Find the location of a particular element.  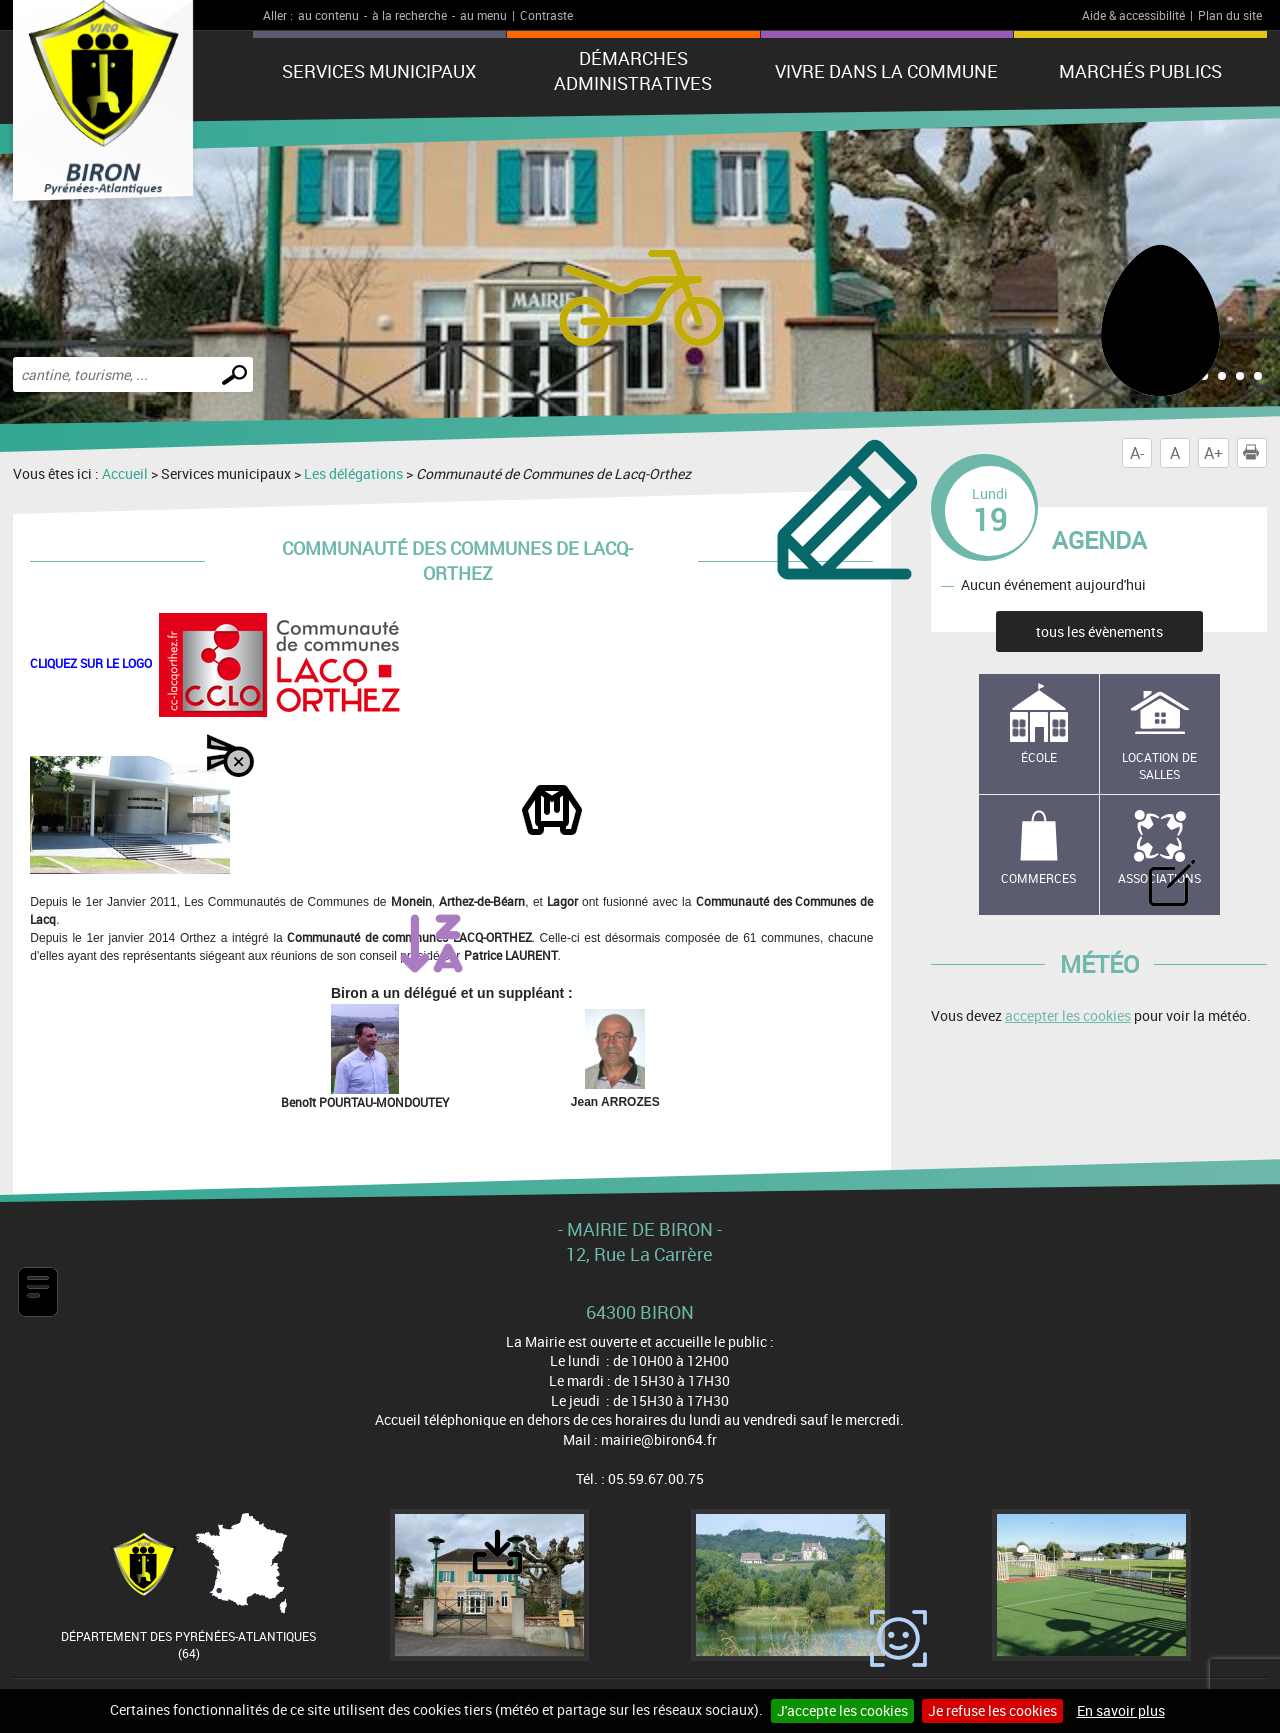

open reader mode for distraction-free viewing is located at coordinates (38, 1292).